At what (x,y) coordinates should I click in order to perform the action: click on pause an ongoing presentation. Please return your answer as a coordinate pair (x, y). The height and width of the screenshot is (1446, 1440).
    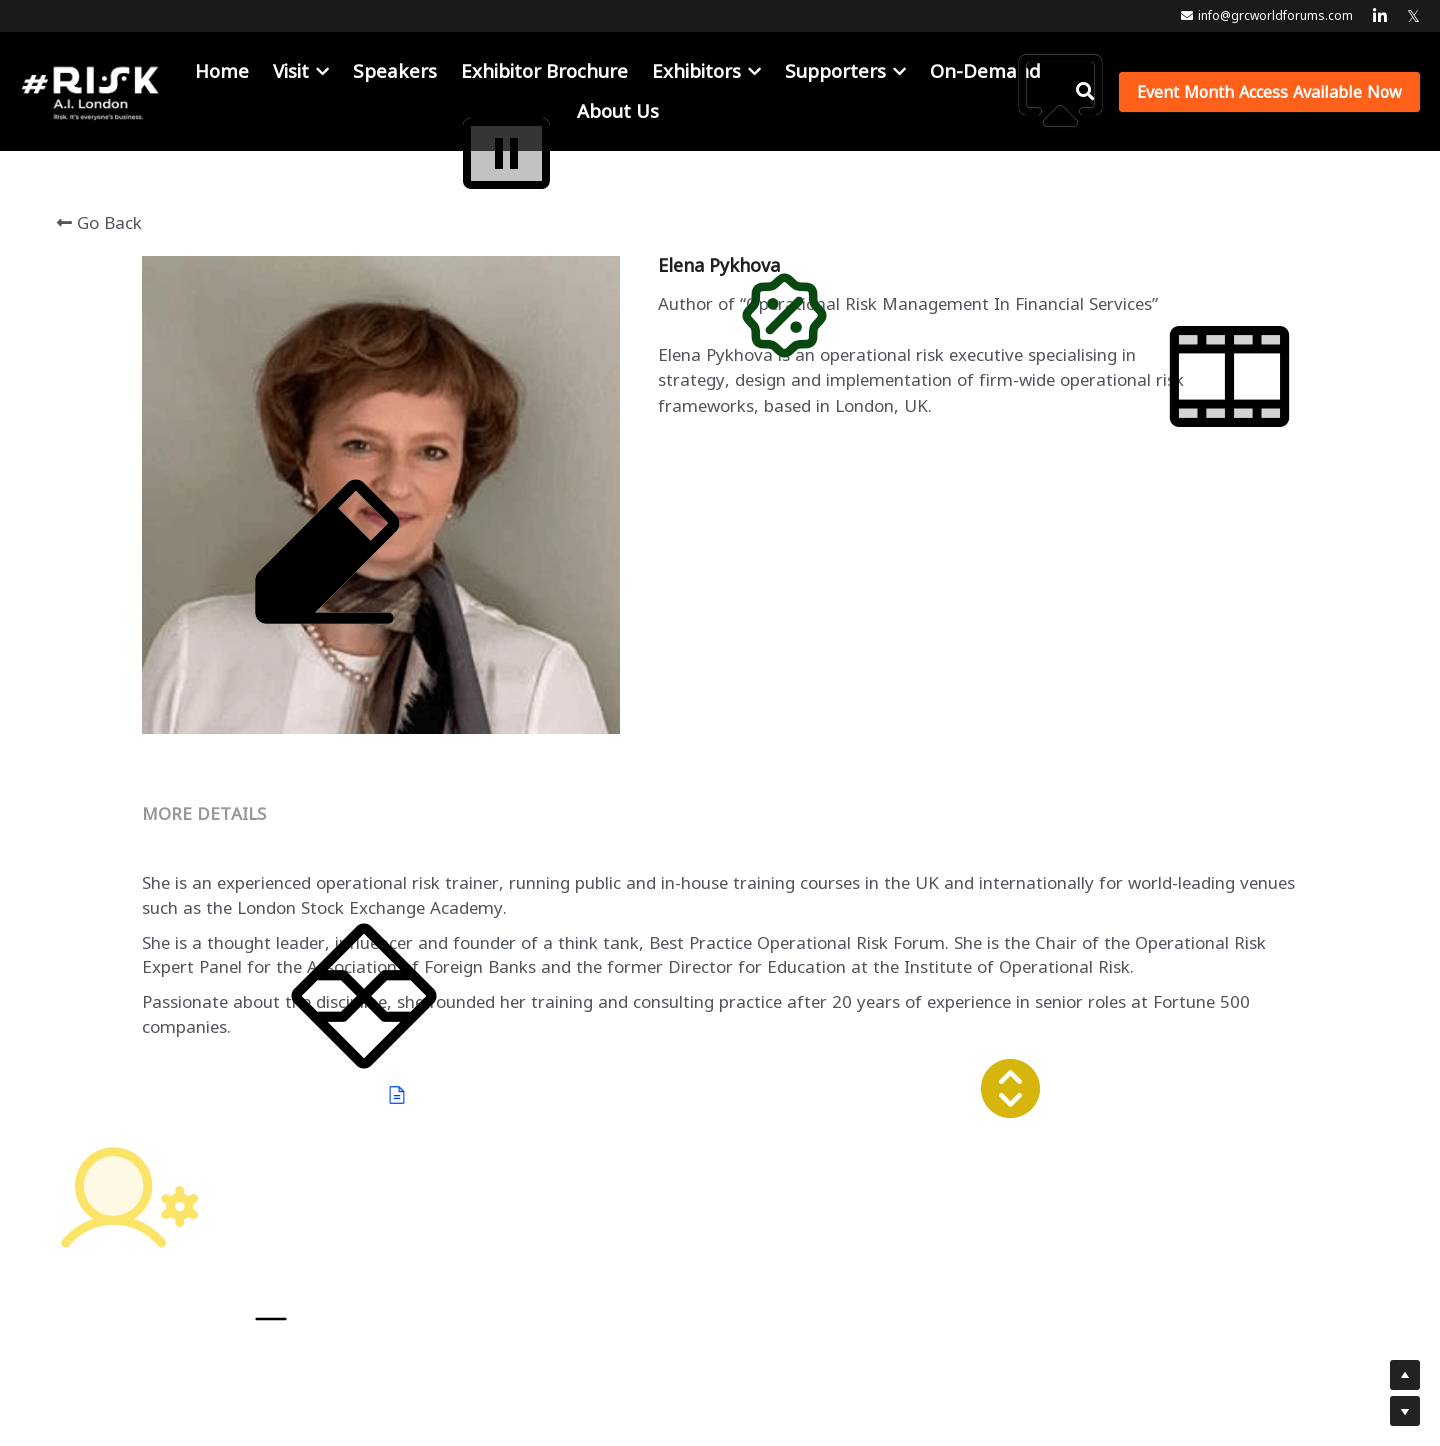
    Looking at the image, I should click on (506, 153).